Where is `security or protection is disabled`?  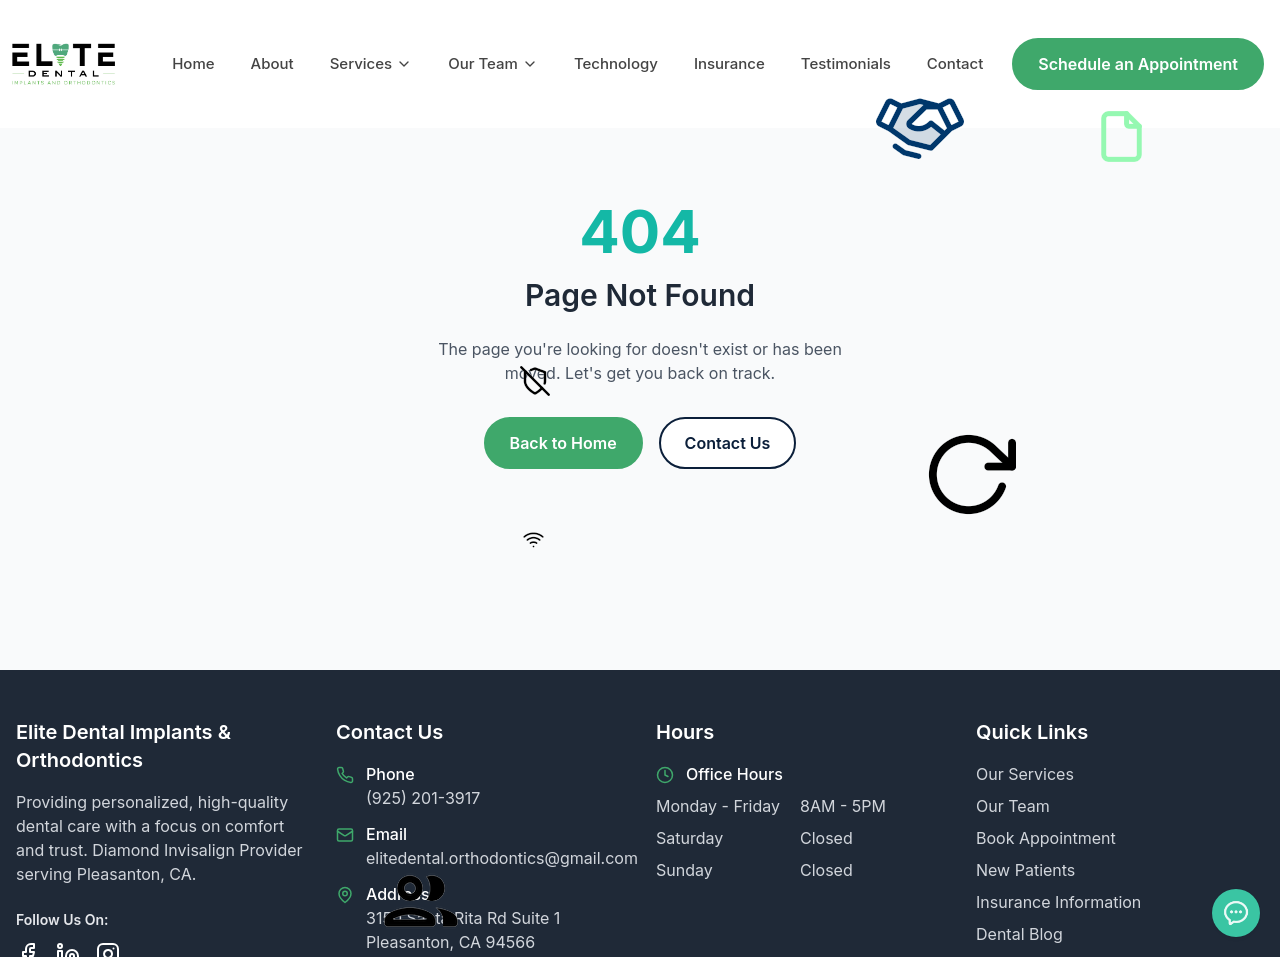 security or protection is disabled is located at coordinates (535, 381).